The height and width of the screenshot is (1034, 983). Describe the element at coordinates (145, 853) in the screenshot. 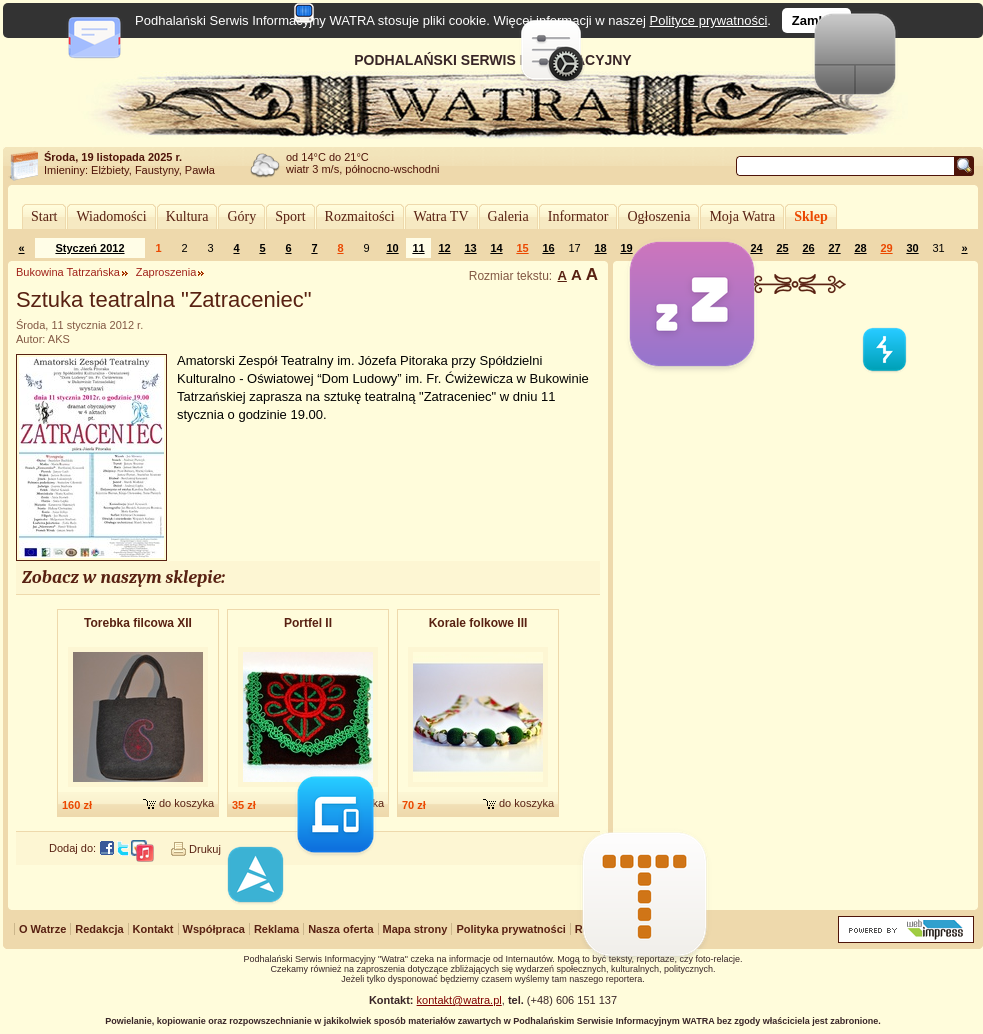

I see `open the music player app` at that location.